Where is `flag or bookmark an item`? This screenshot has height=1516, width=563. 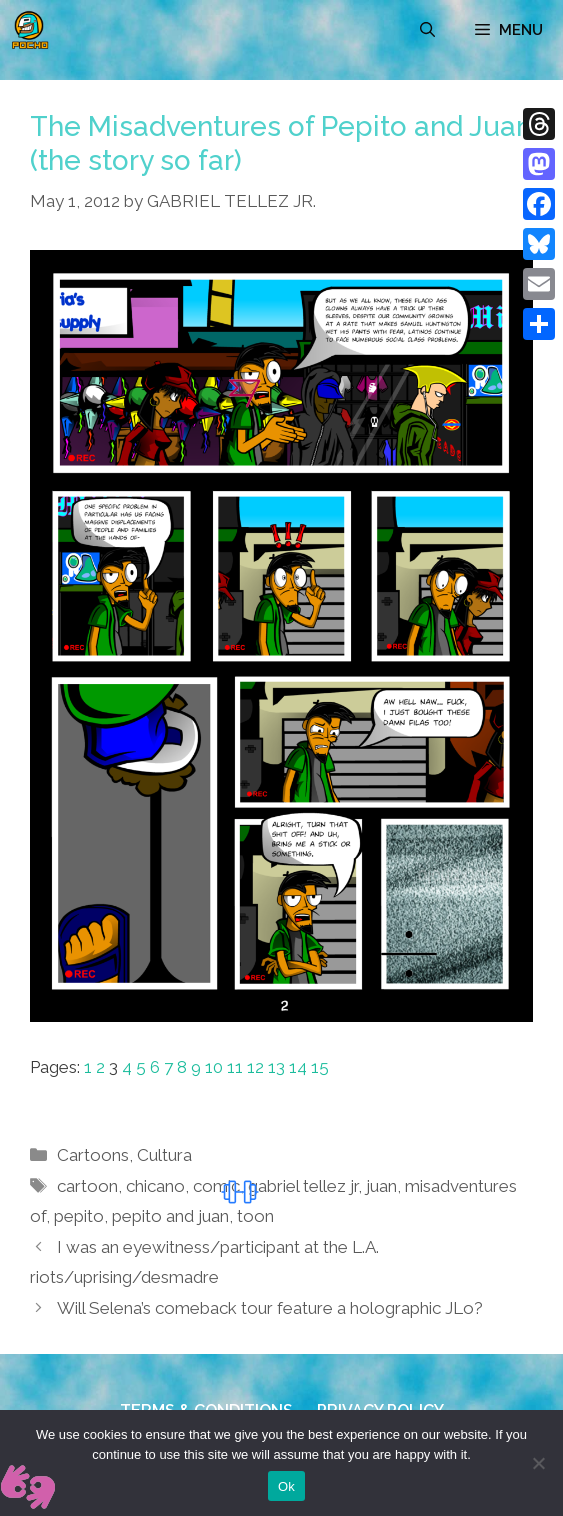
flag or bookmark an item is located at coordinates (243, 391).